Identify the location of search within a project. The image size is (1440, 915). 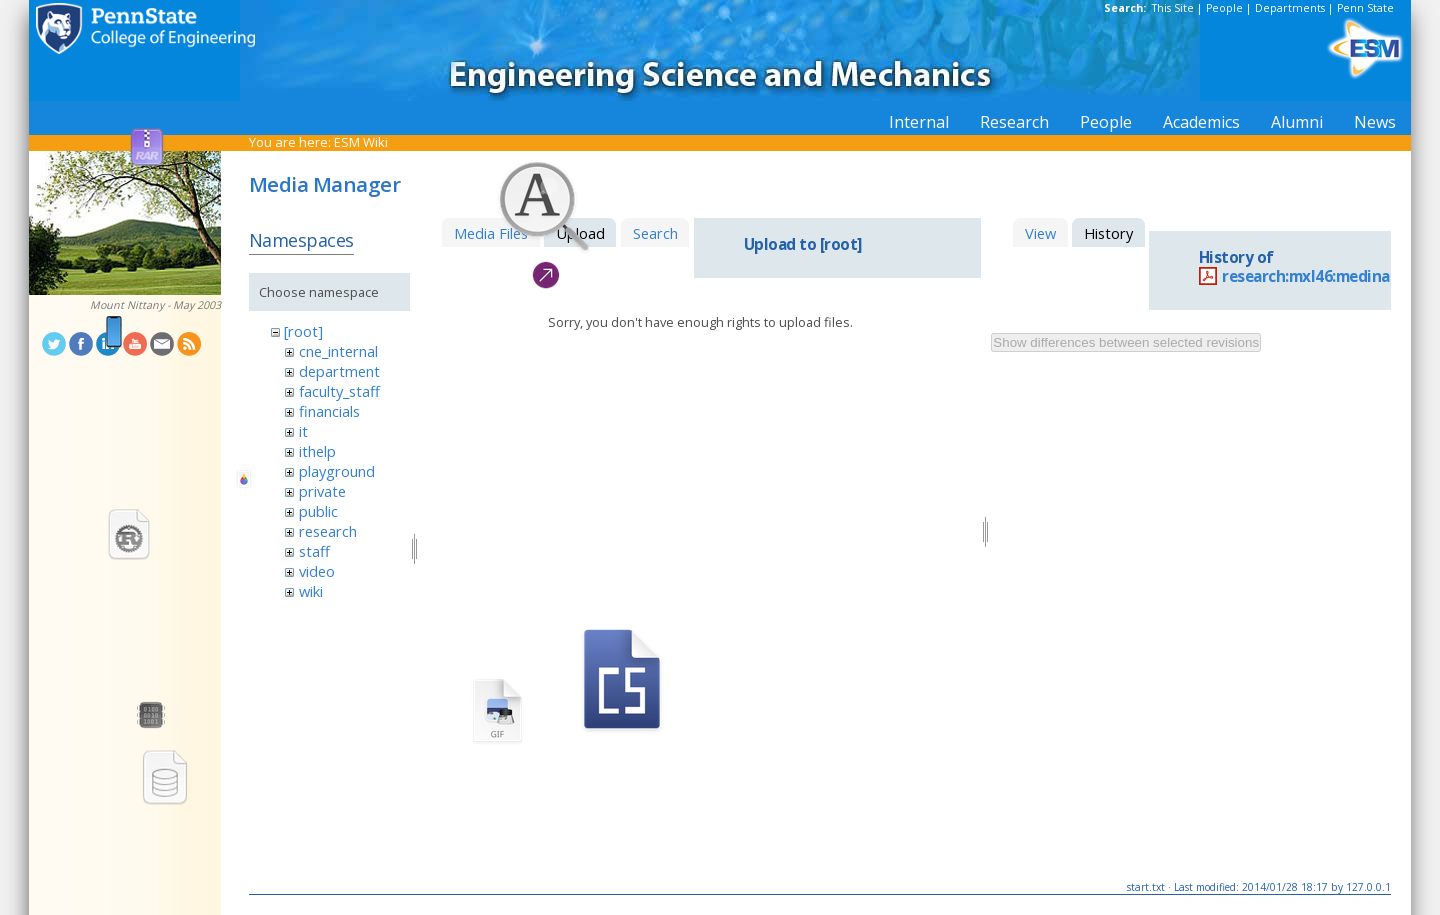
(543, 205).